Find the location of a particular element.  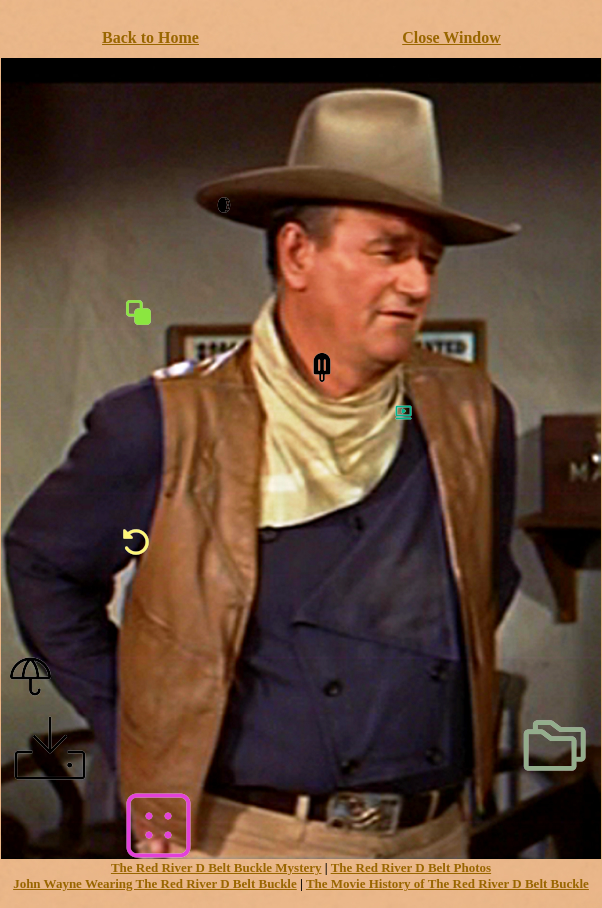

view weather protection or rain forecast is located at coordinates (30, 676).